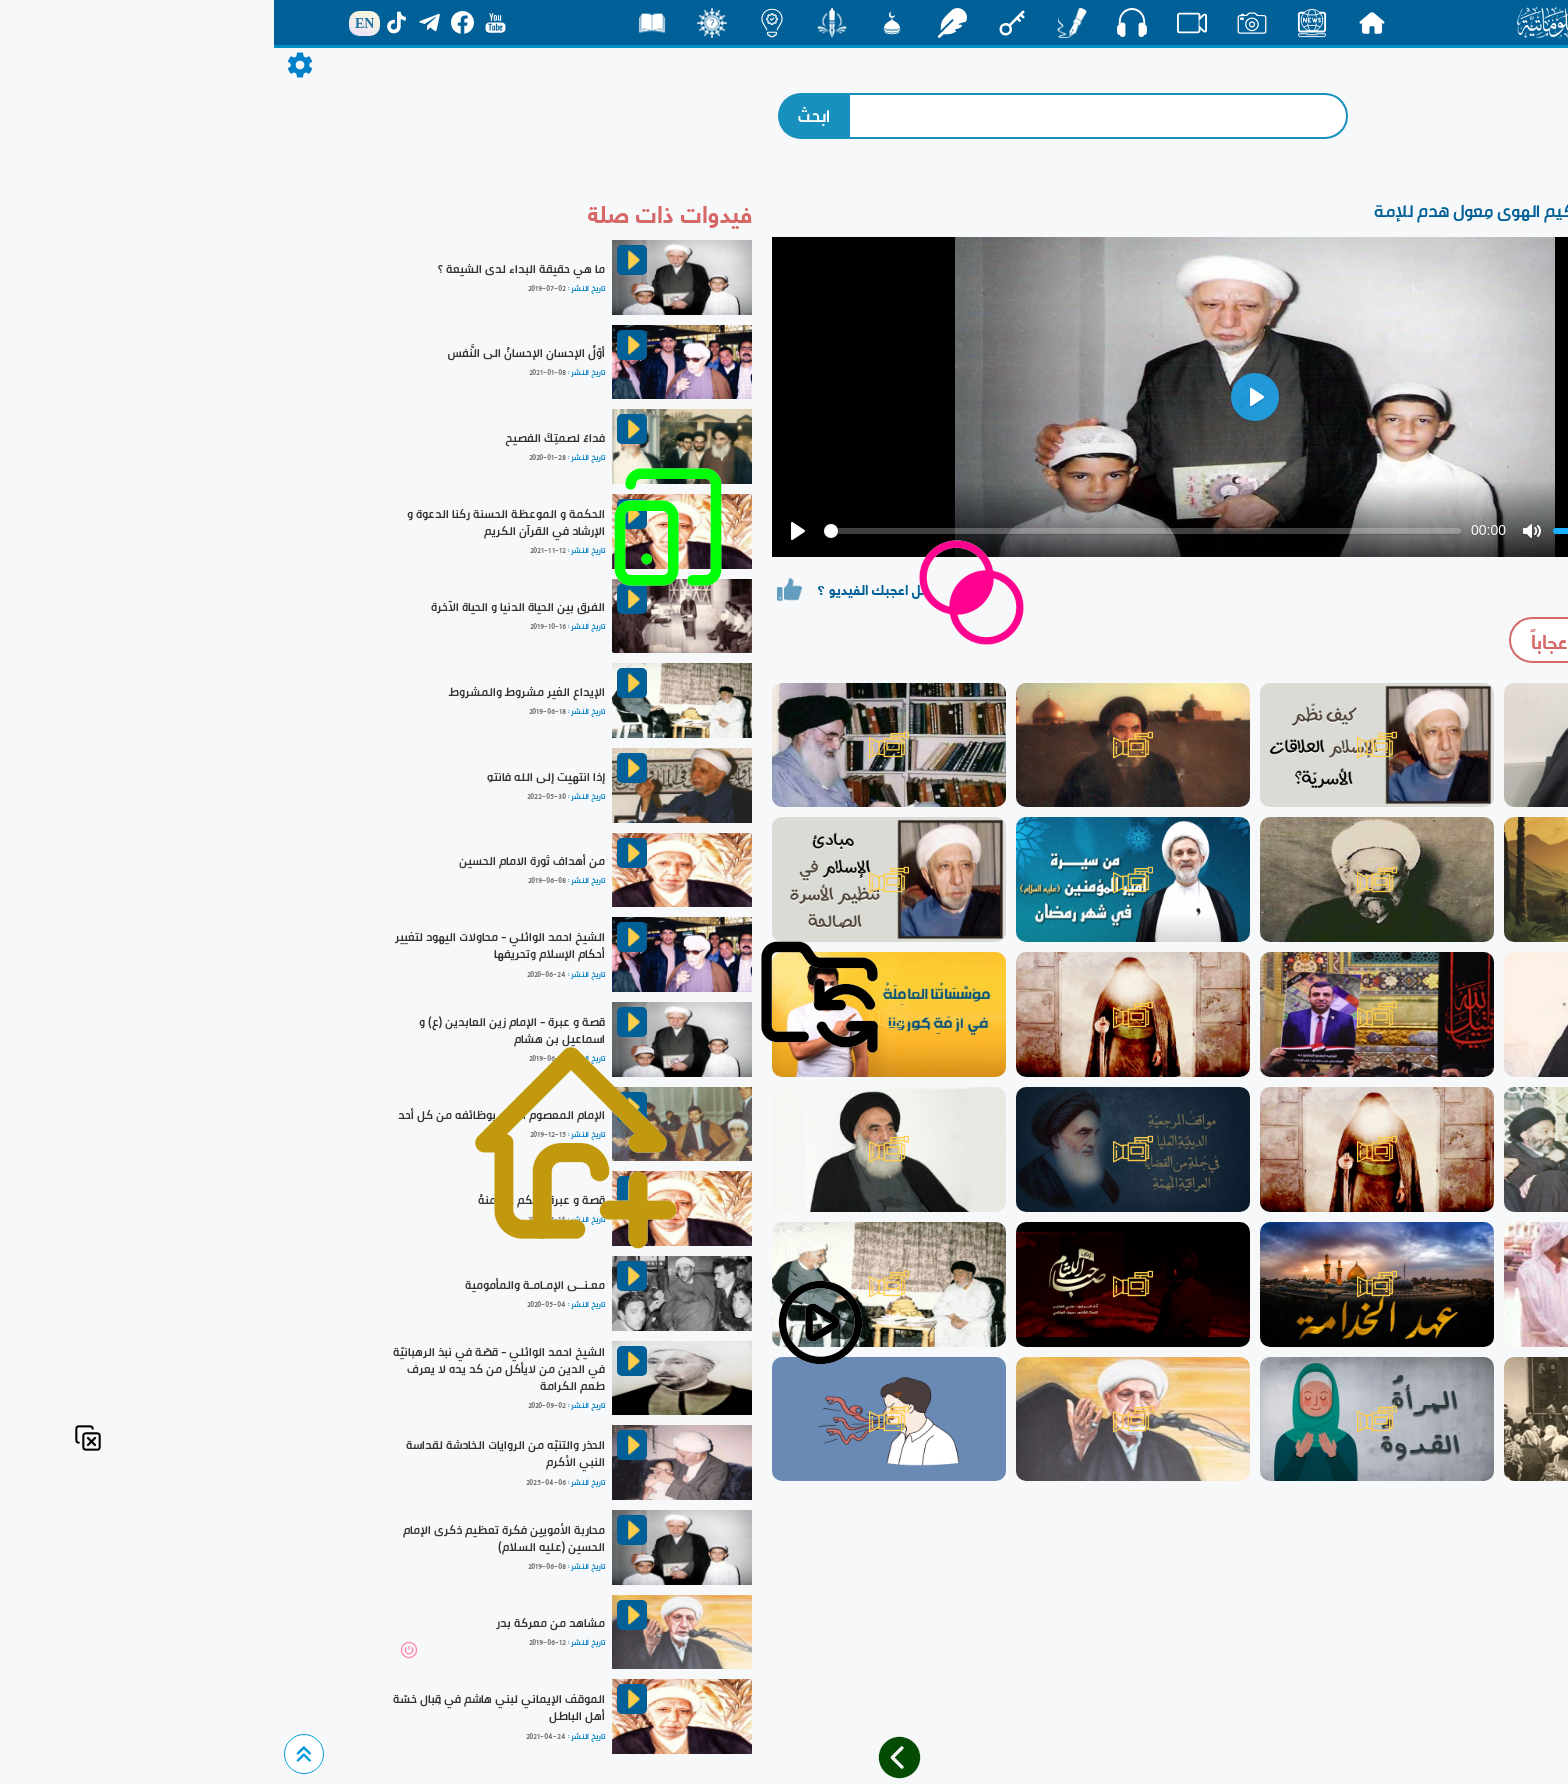 The height and width of the screenshot is (1784, 1568). Describe the element at coordinates (409, 1650) in the screenshot. I see `turn device on or off` at that location.